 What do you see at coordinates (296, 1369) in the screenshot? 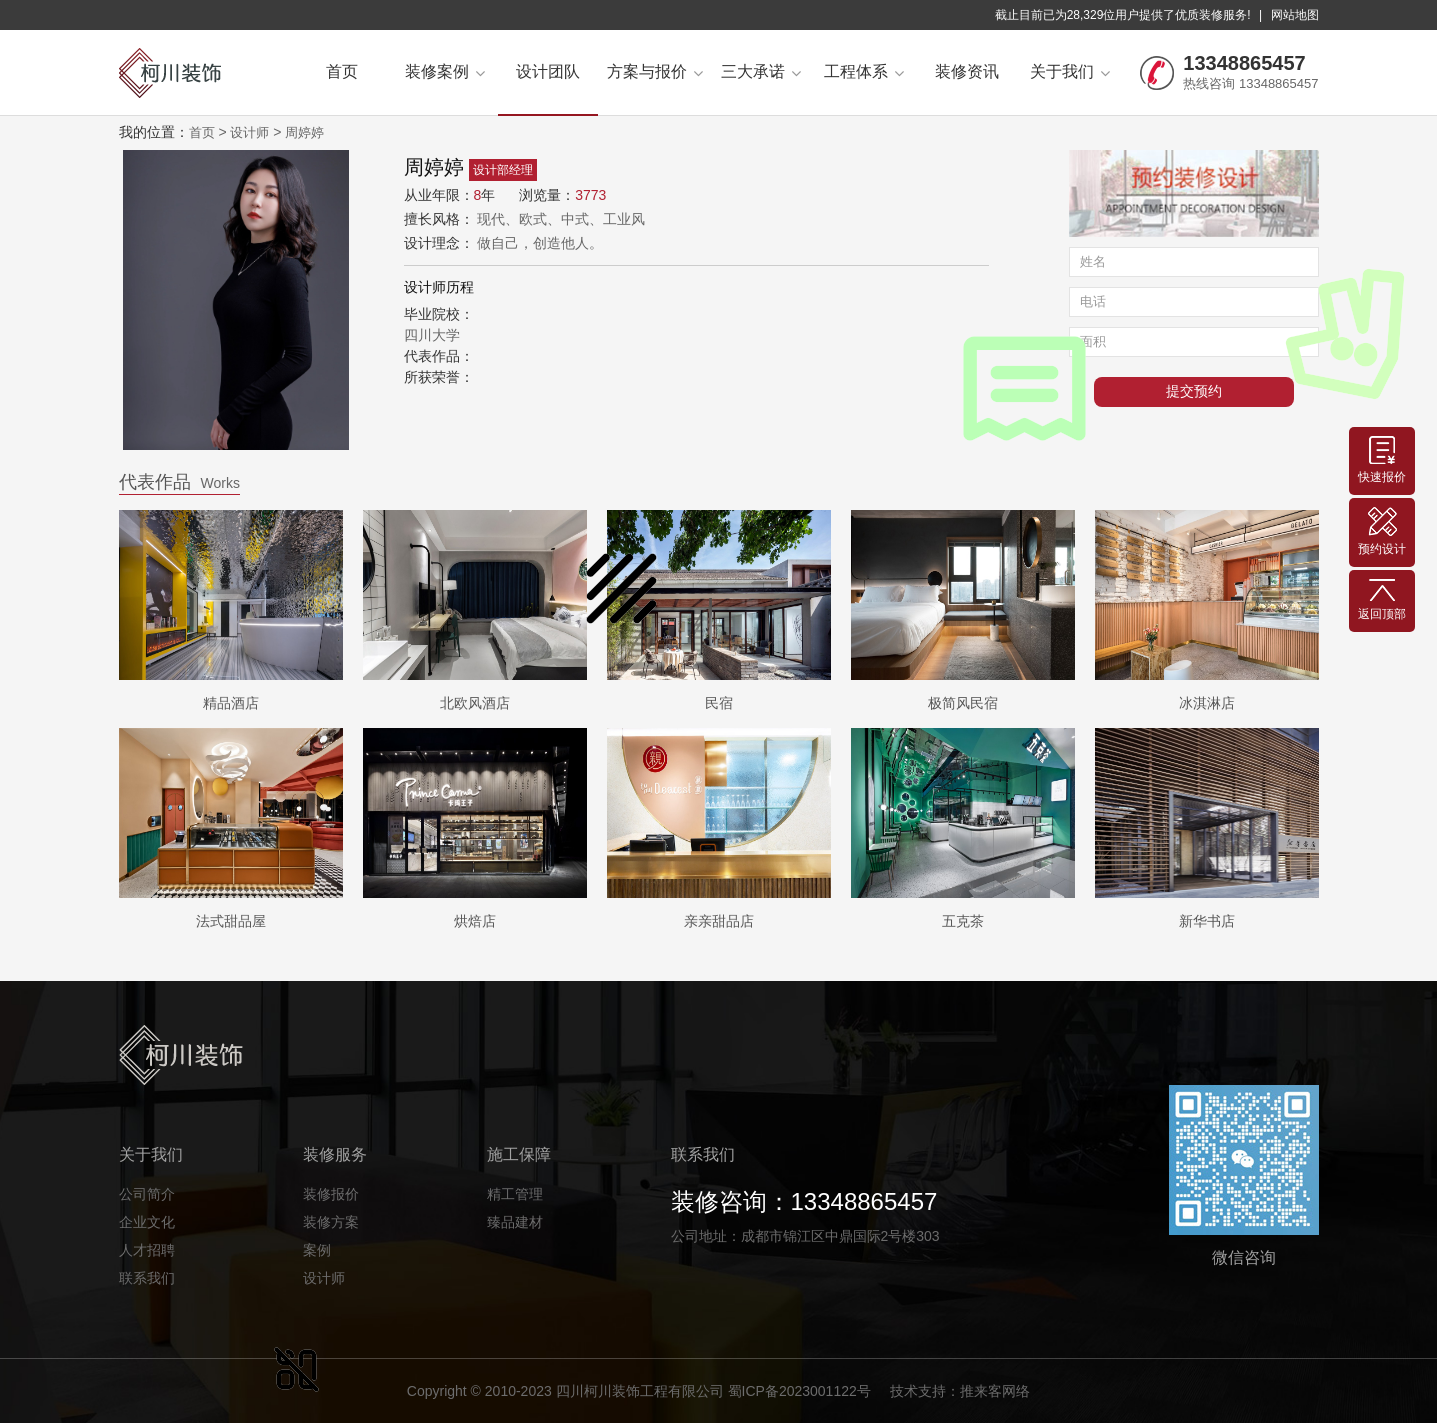
I see `disable layout view` at bounding box center [296, 1369].